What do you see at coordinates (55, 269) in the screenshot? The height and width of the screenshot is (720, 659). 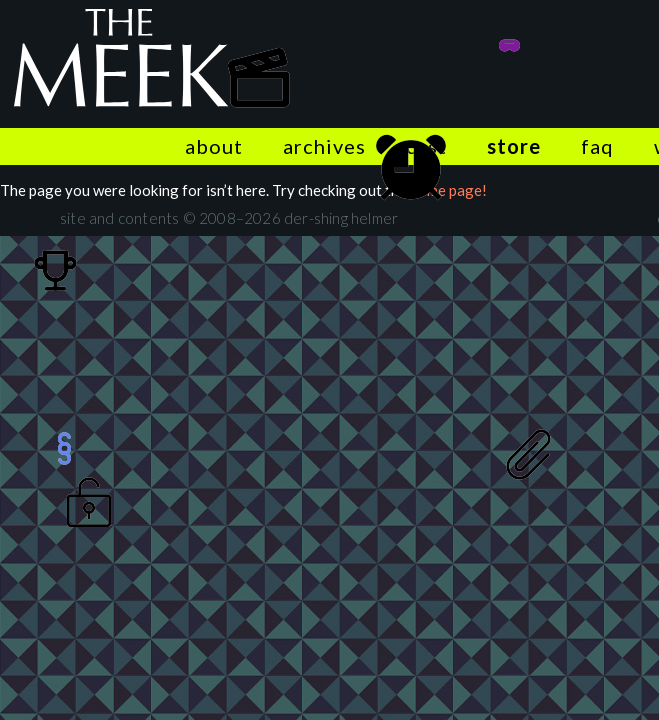 I see `view achievements or awards` at bounding box center [55, 269].